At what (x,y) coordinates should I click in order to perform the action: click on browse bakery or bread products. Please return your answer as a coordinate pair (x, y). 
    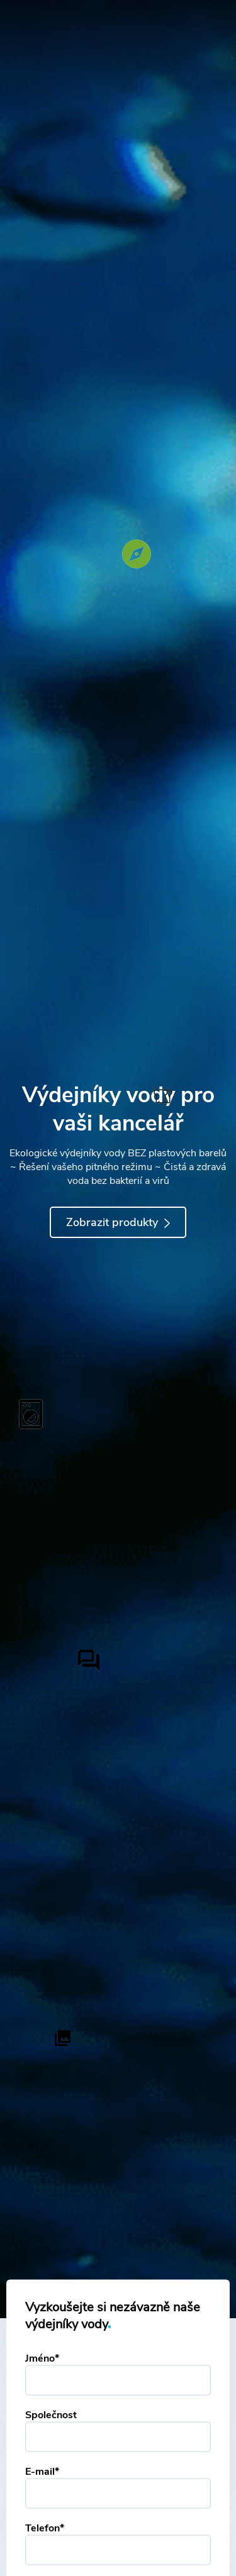
    Looking at the image, I should click on (163, 1096).